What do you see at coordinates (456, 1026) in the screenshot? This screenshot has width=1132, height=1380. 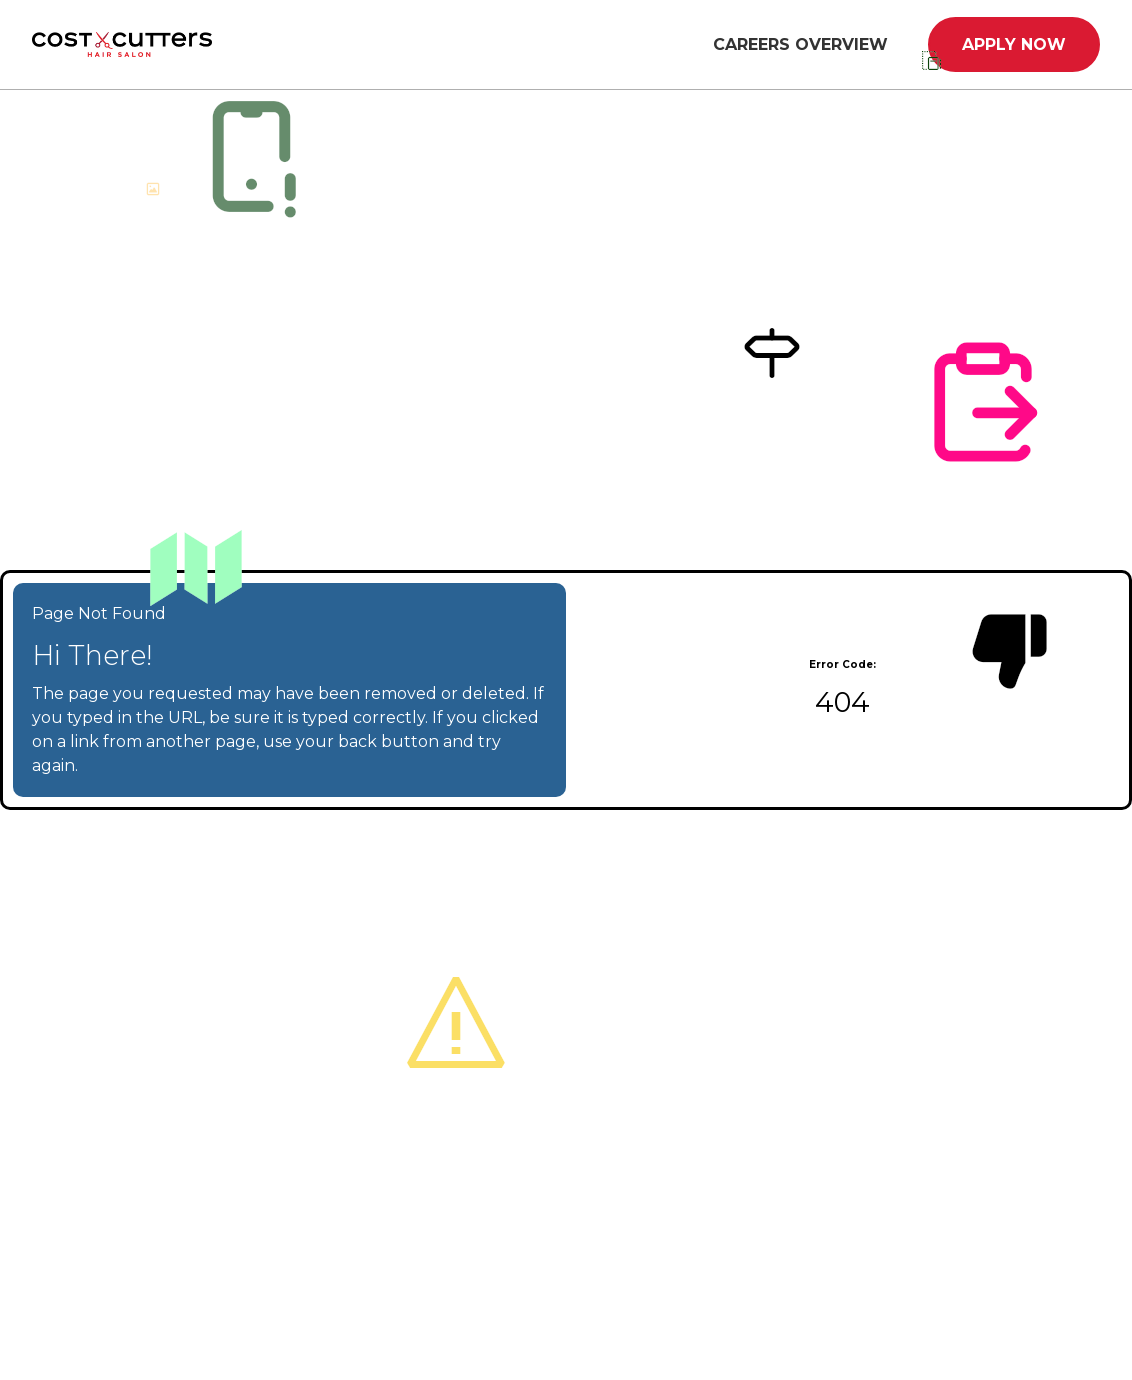 I see `indicates a warning or caution state` at bounding box center [456, 1026].